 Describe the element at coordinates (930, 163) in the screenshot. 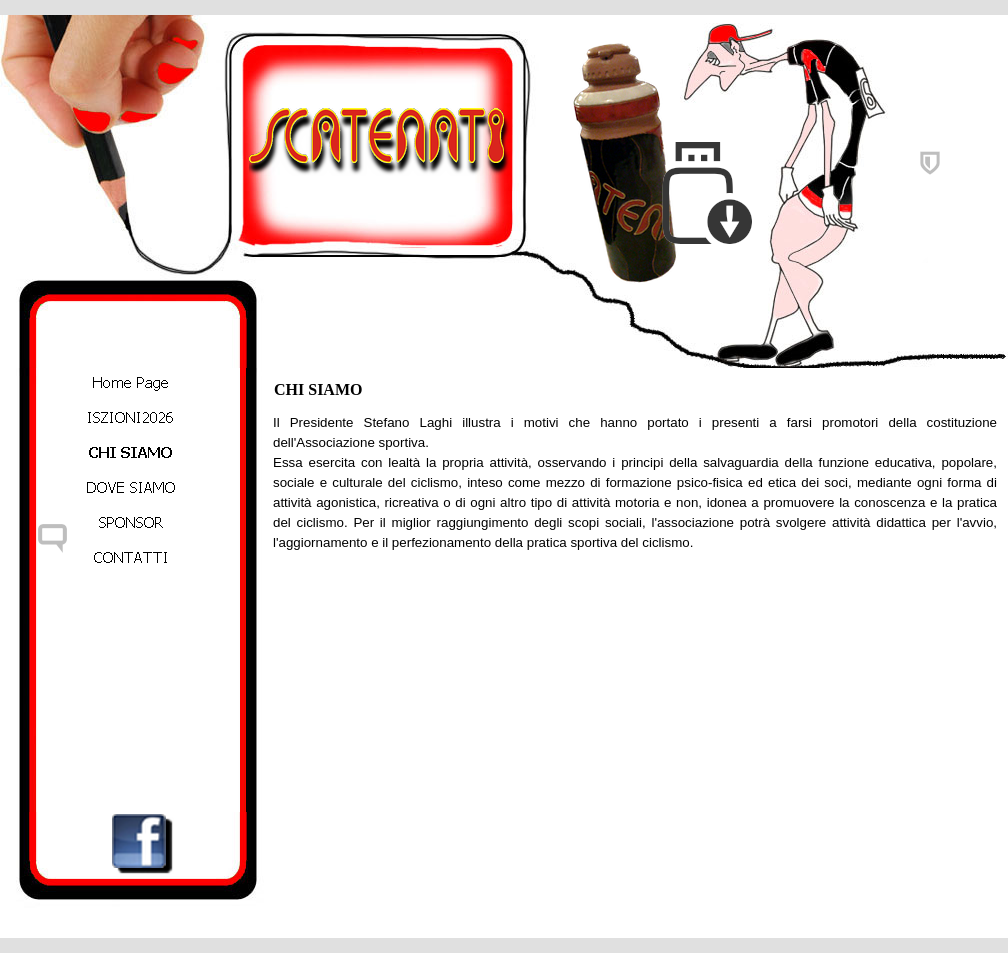

I see `indicates medium security level` at that location.